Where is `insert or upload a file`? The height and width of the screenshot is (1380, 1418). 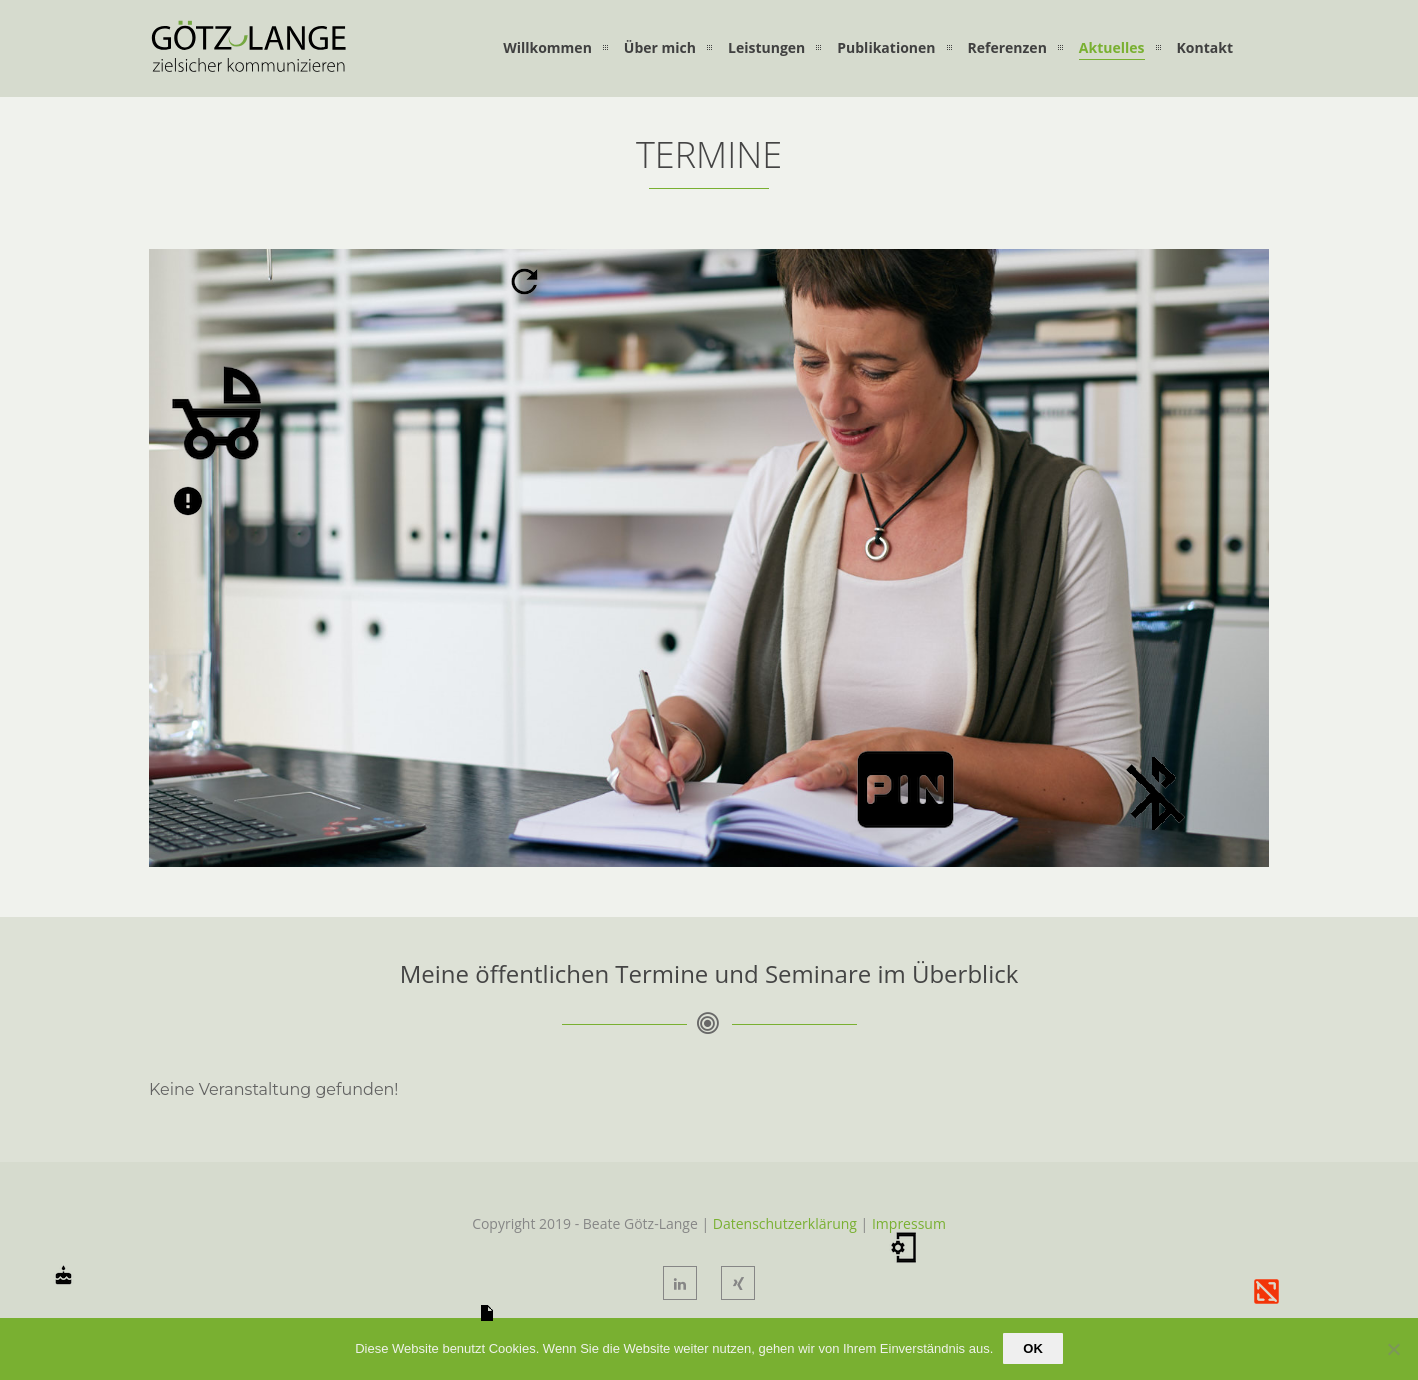
insert or upload a file is located at coordinates (487, 1313).